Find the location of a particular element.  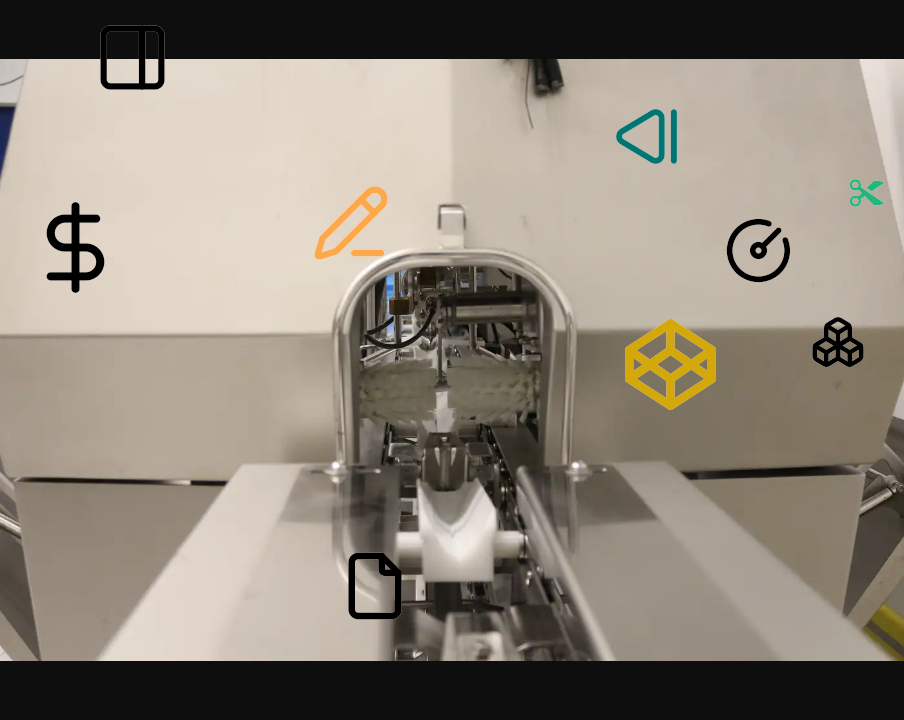

skip to previous track or beginning is located at coordinates (646, 136).